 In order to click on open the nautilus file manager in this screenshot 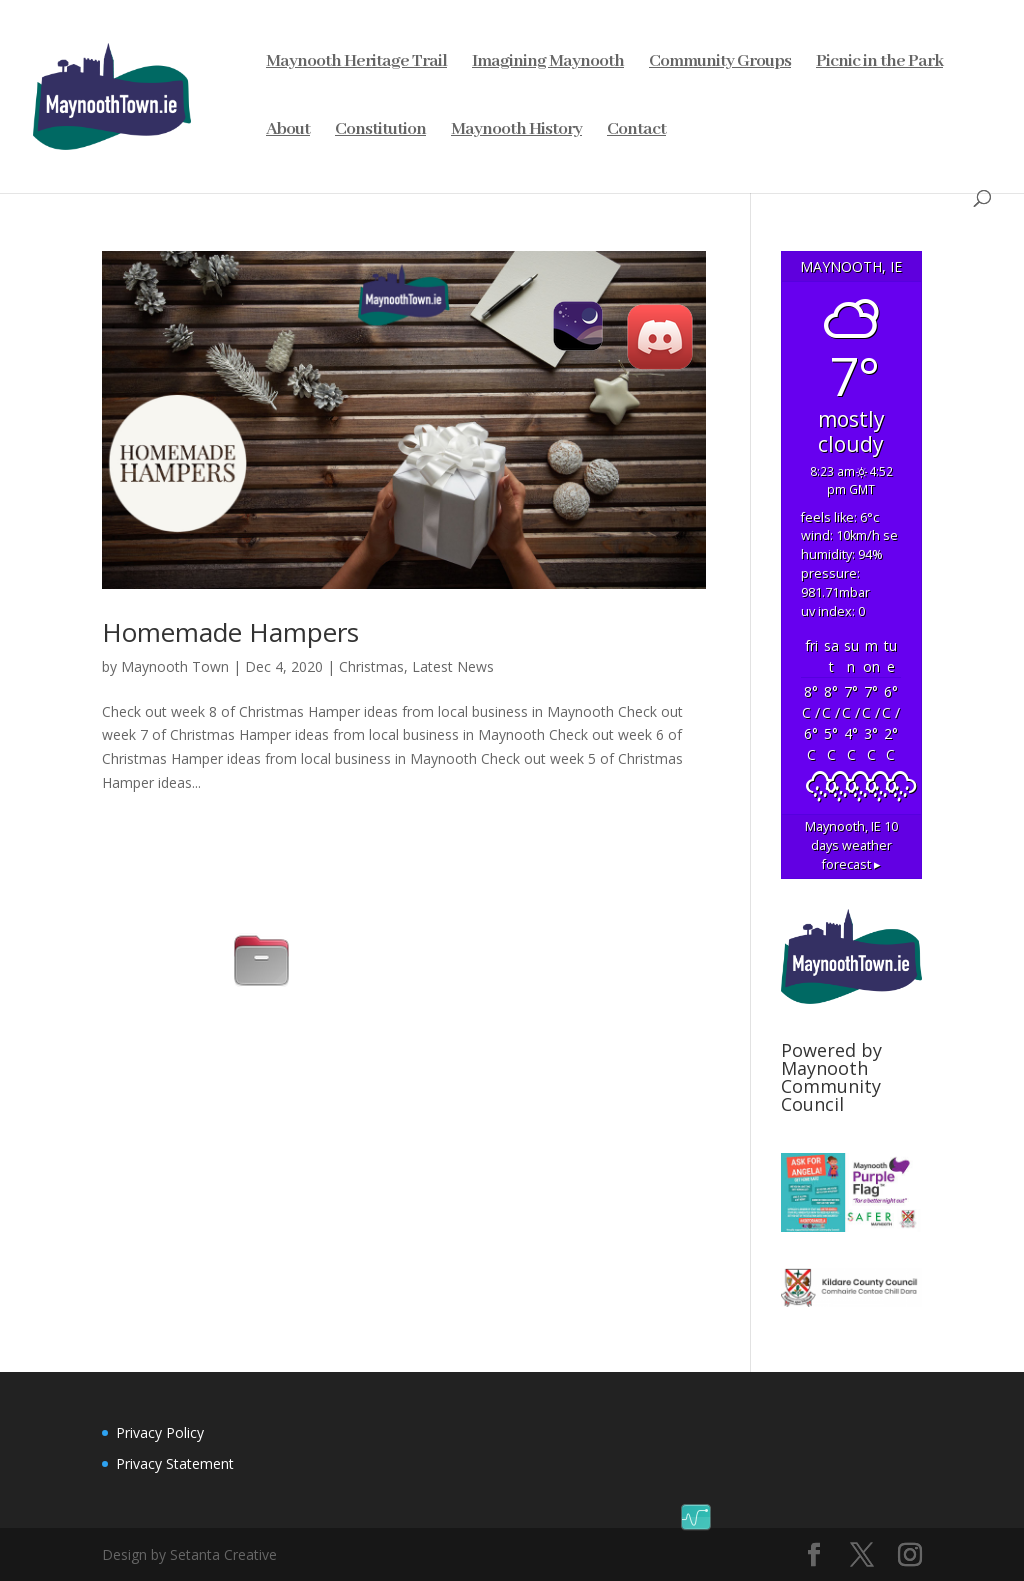, I will do `click(261, 960)`.